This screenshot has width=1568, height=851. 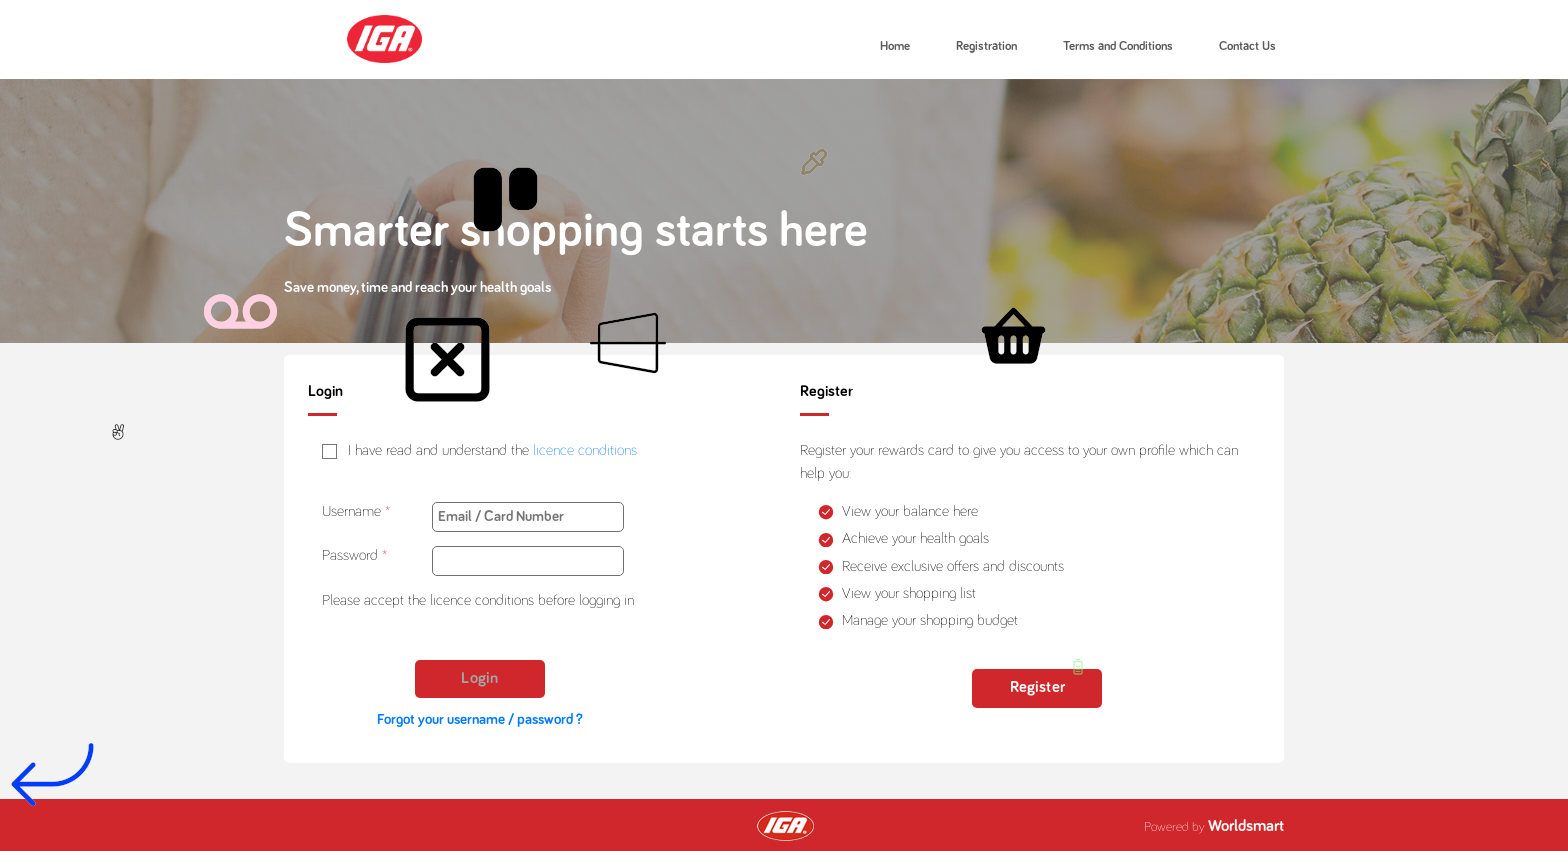 What do you see at coordinates (52, 774) in the screenshot?
I see `reply to a message` at bounding box center [52, 774].